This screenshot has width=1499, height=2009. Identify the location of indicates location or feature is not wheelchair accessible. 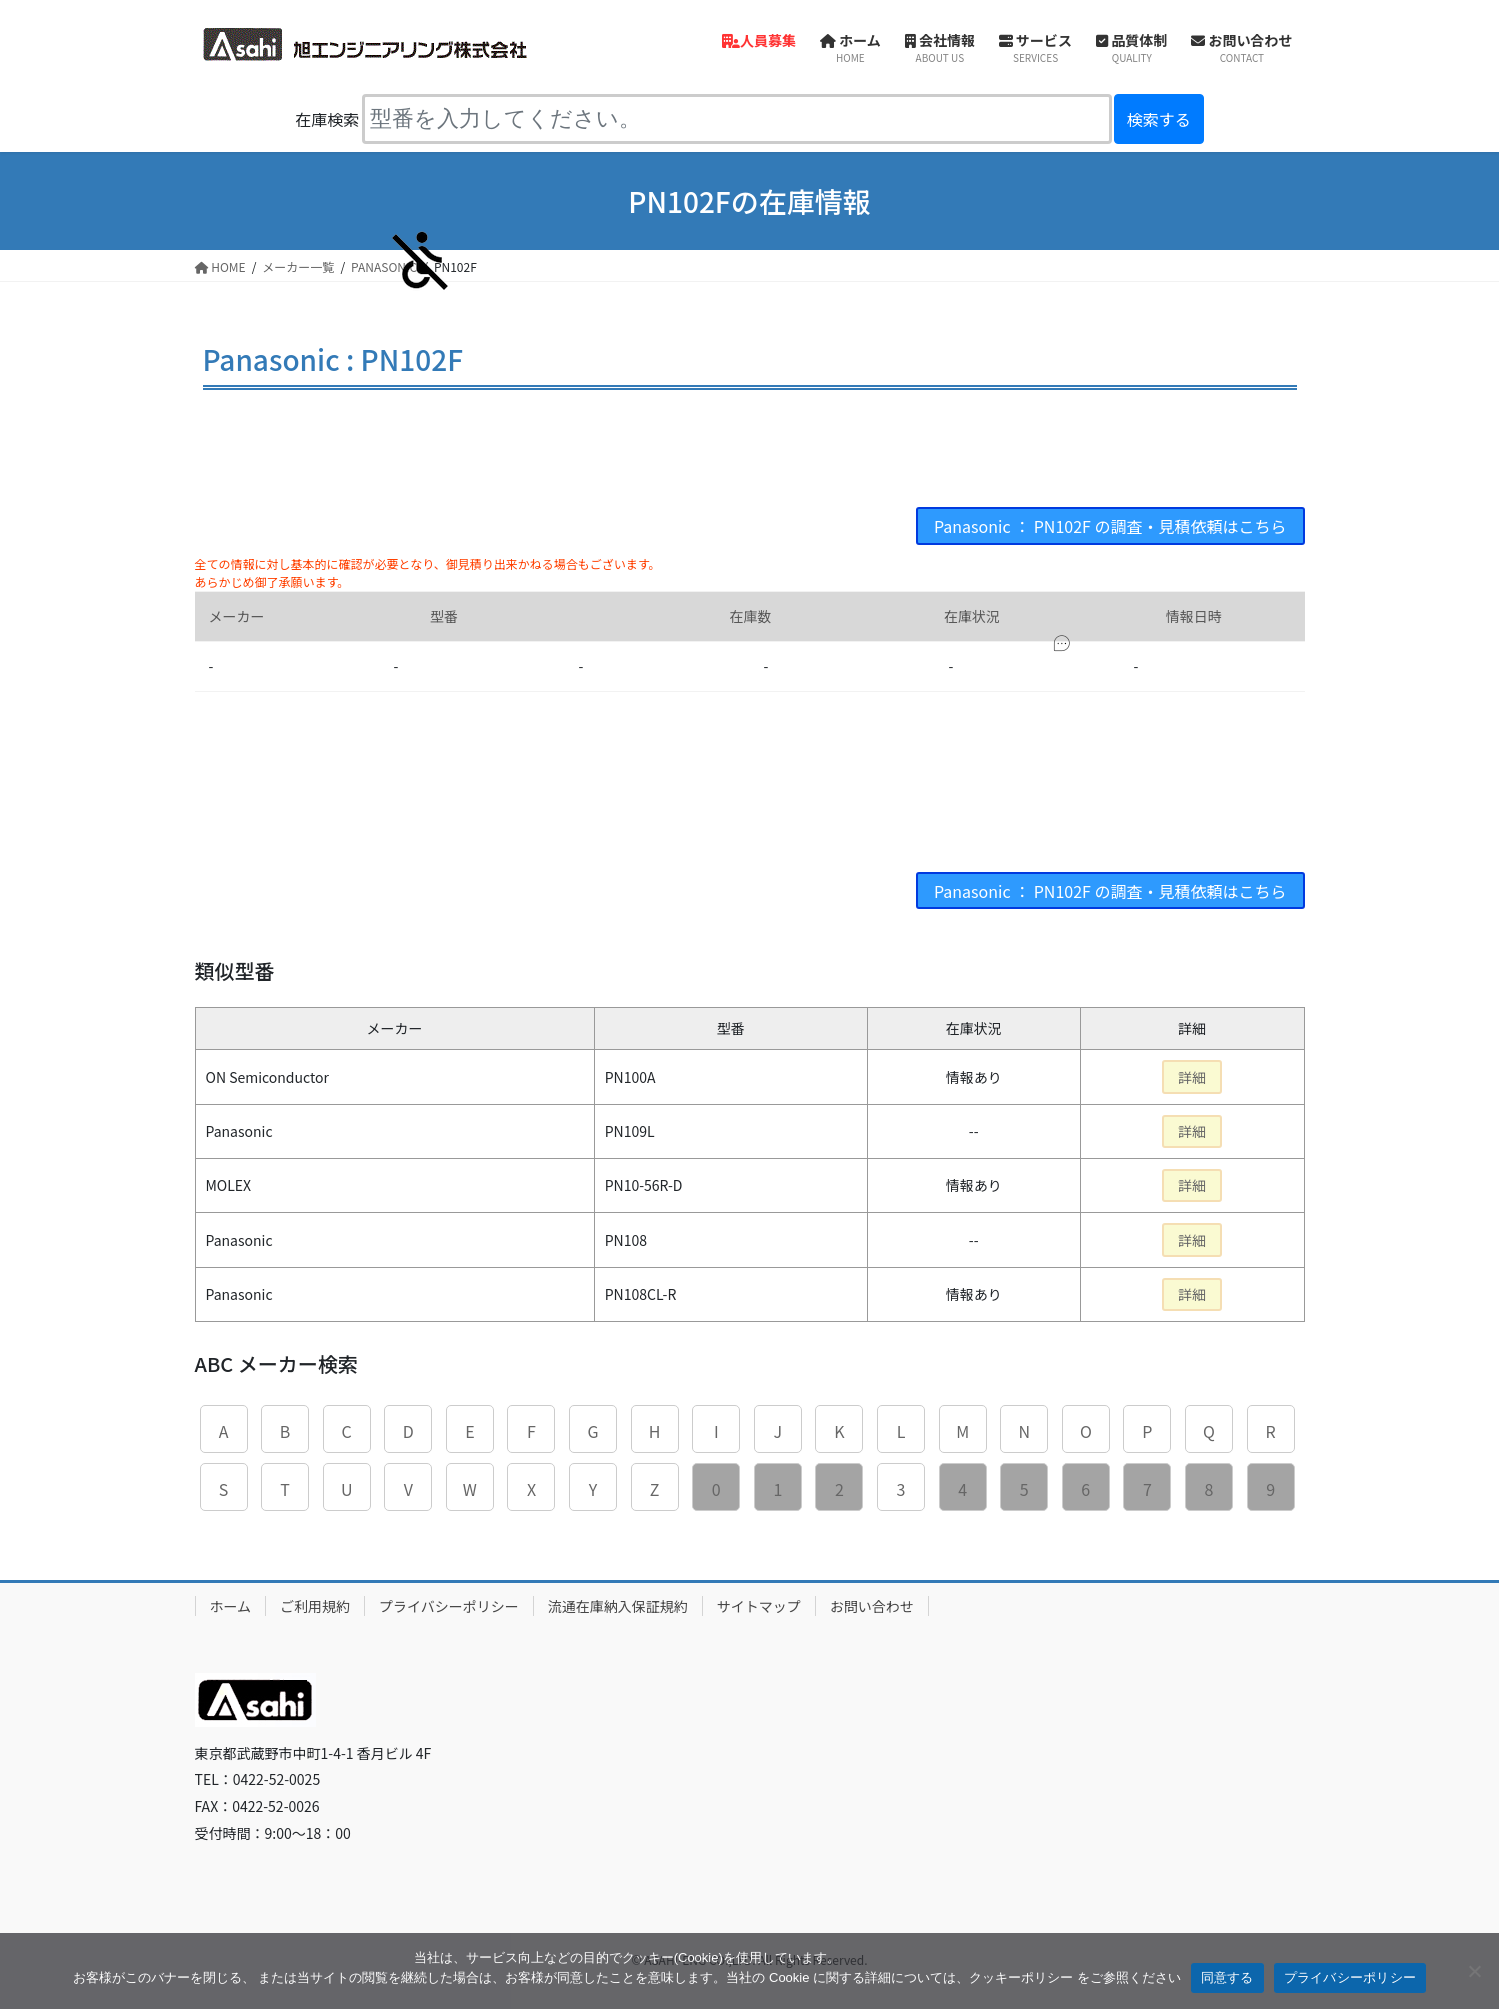
(422, 260).